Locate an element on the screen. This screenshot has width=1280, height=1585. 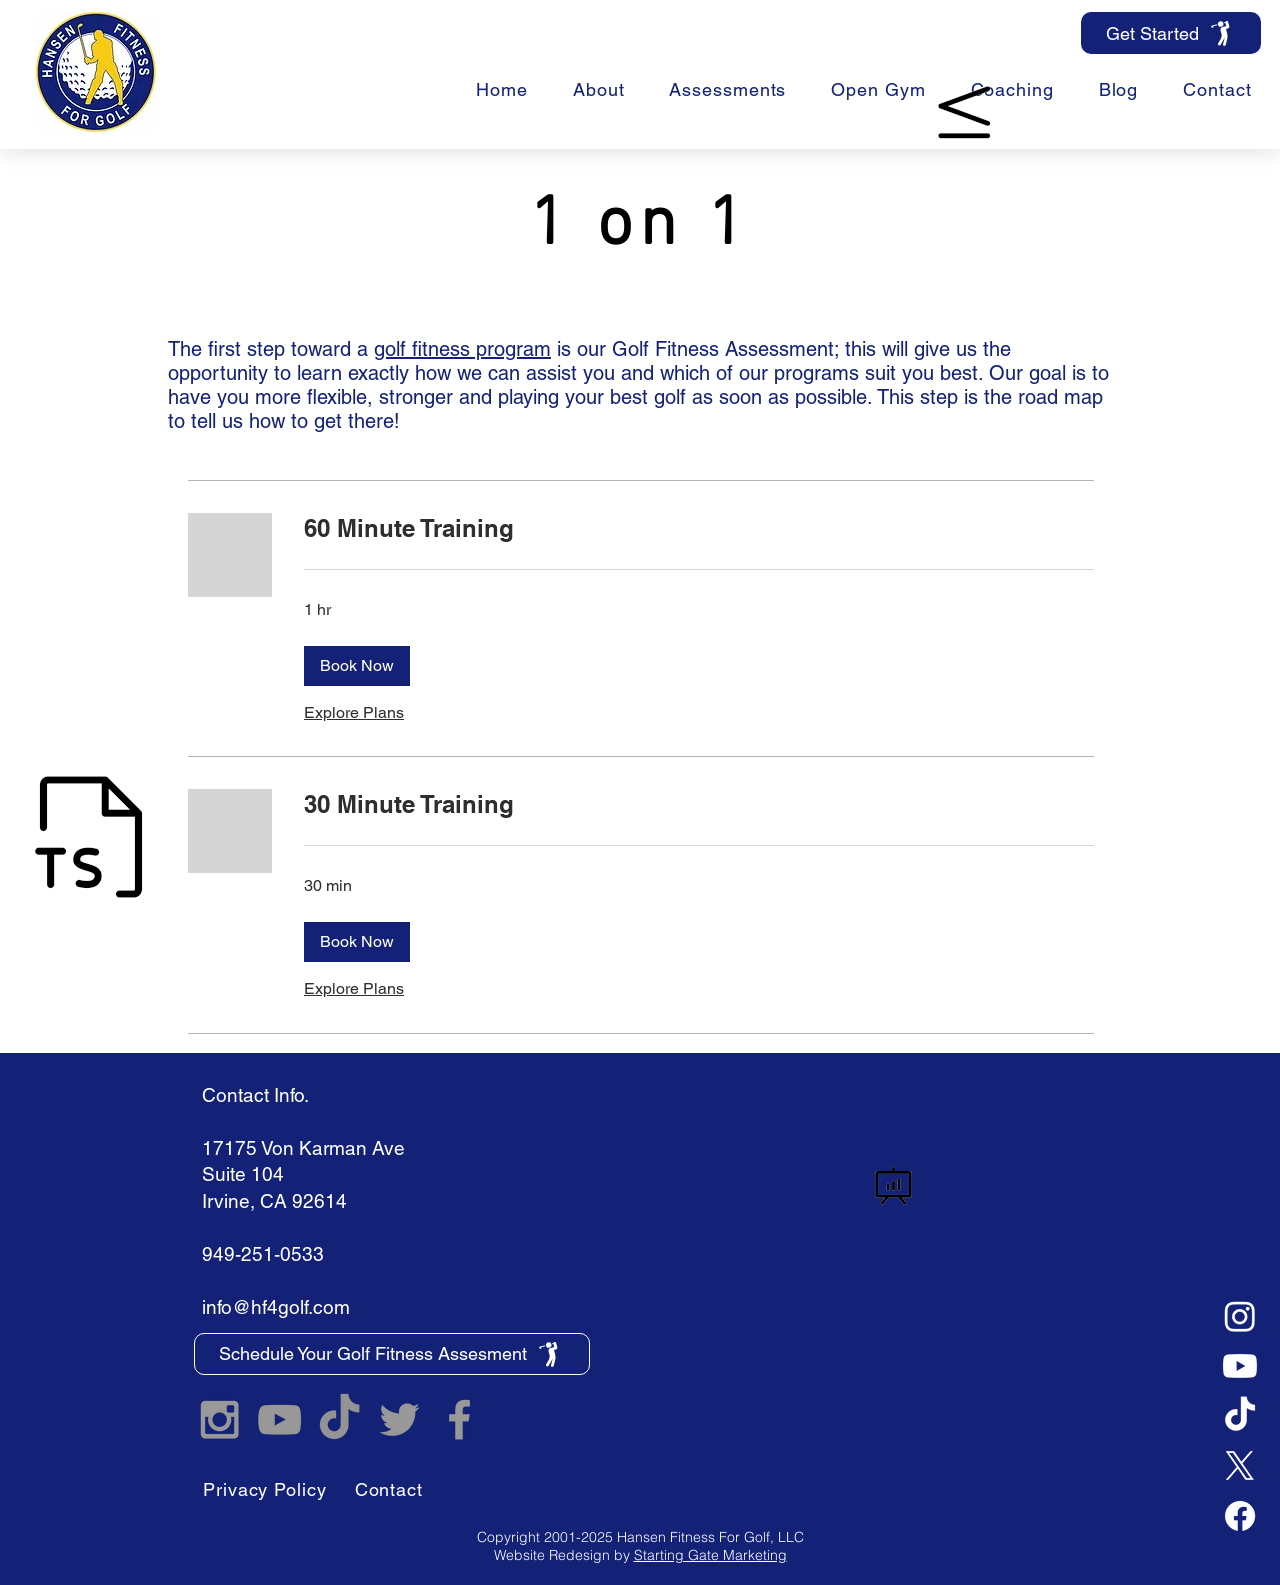
less than or equal to mathematical operator is located at coordinates (965, 113).